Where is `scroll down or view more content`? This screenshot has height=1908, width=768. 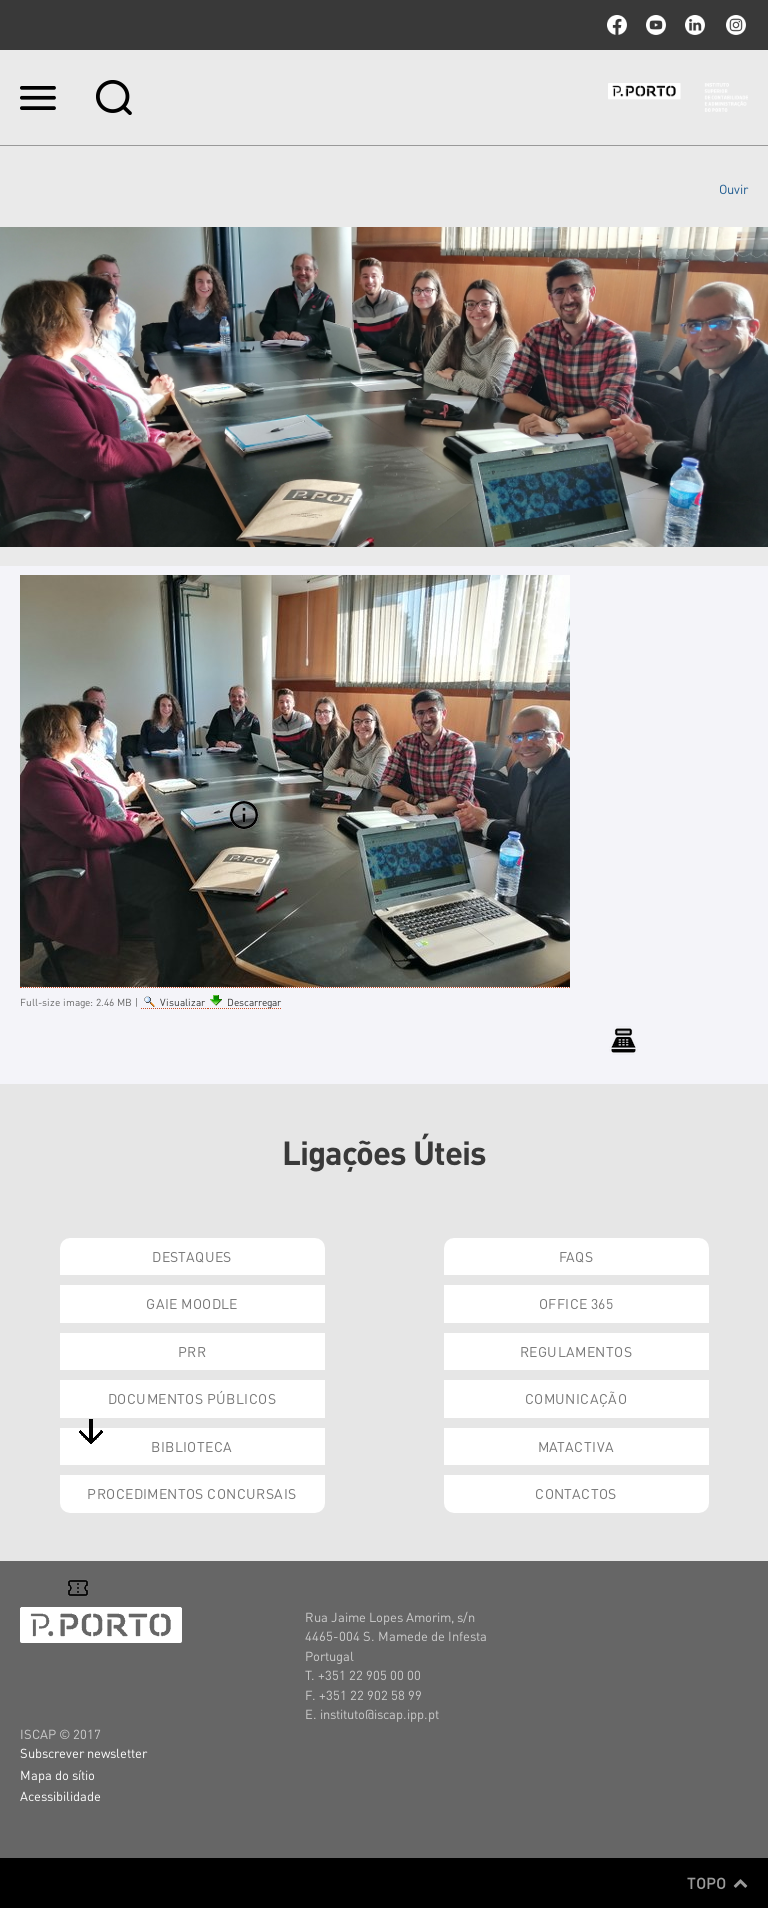
scroll down or view more content is located at coordinates (91, 1432).